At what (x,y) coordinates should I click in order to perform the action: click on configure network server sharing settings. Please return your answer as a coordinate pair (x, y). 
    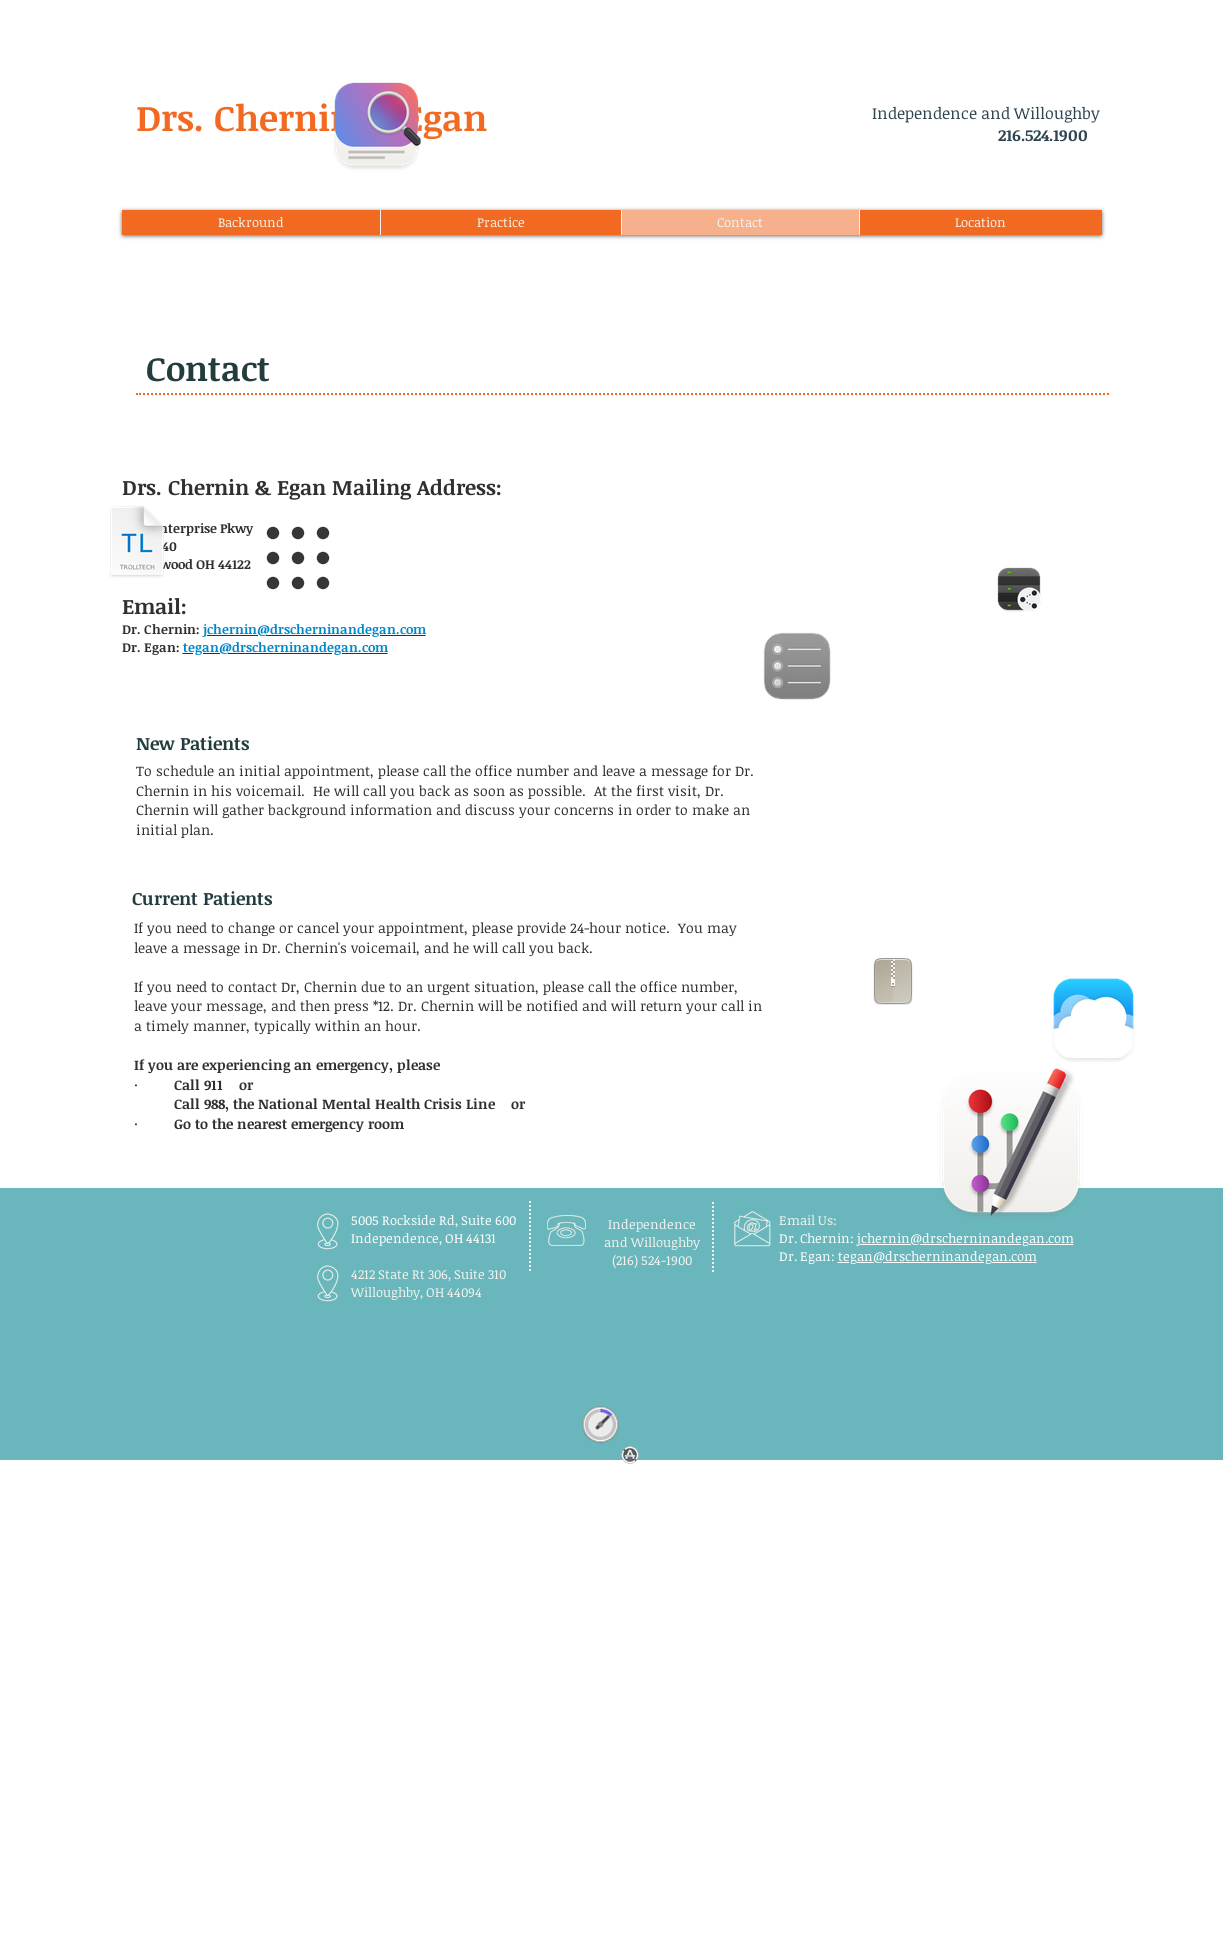
    Looking at the image, I should click on (1019, 589).